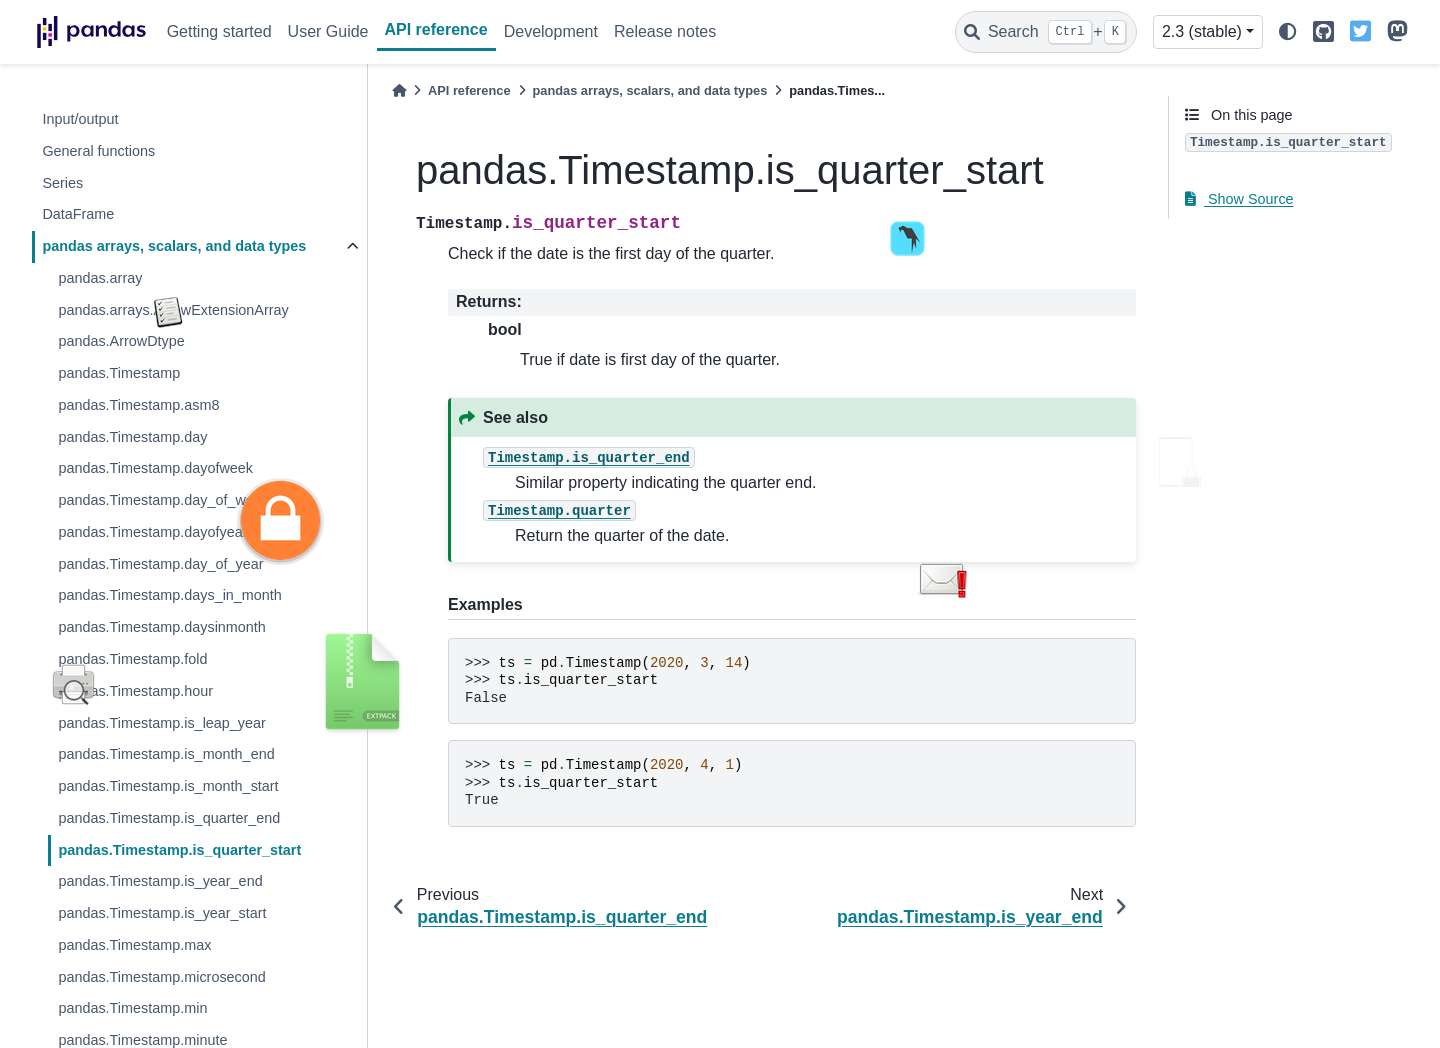 This screenshot has width=1440, height=1048. What do you see at coordinates (362, 683) in the screenshot?
I see `virtualbox extension pack file` at bounding box center [362, 683].